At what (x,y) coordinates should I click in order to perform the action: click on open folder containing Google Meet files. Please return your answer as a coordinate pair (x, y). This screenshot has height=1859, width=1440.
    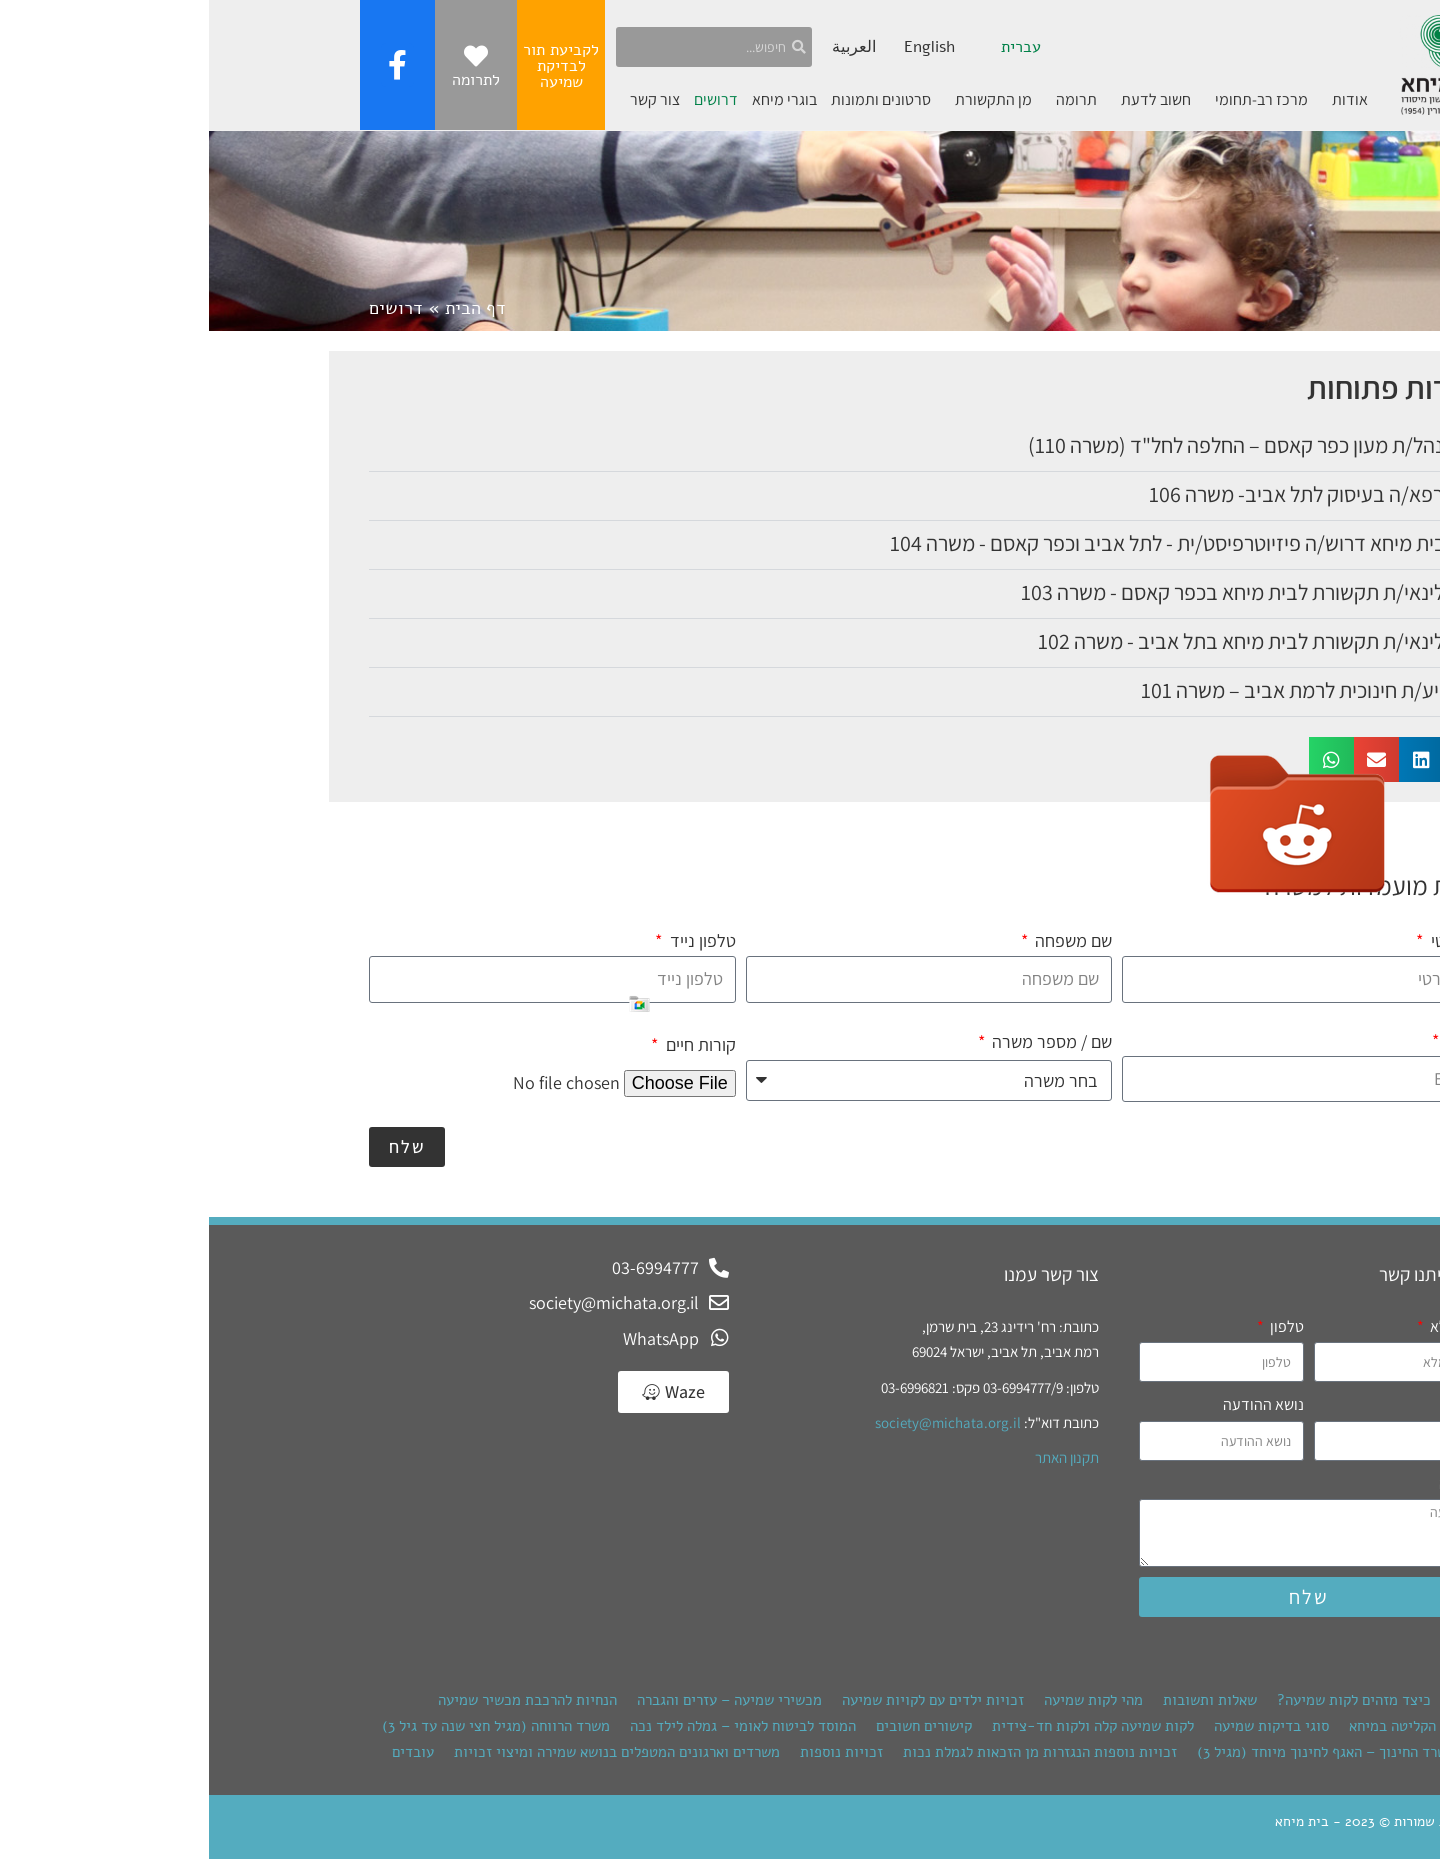
    Looking at the image, I should click on (639, 1004).